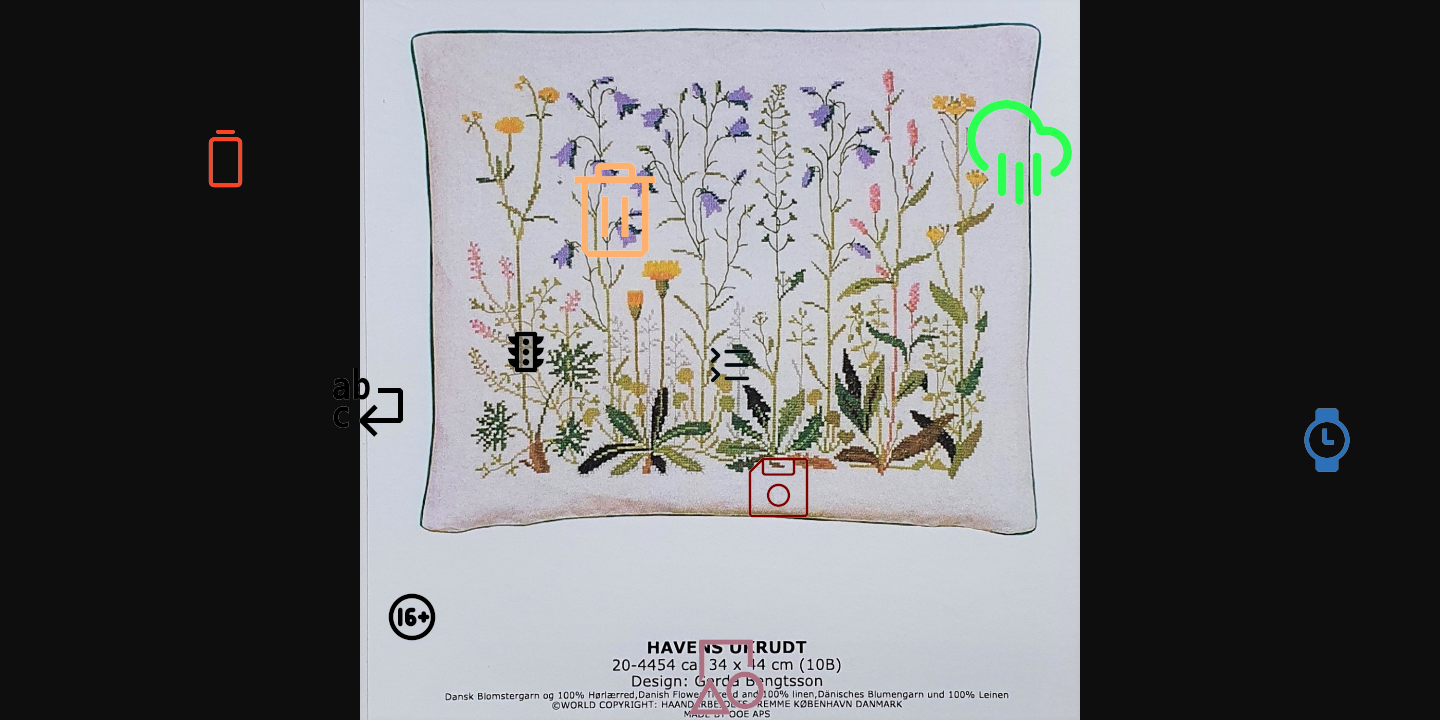 The width and height of the screenshot is (1440, 720). I want to click on toggle word wrap in the editor, so click(368, 403).